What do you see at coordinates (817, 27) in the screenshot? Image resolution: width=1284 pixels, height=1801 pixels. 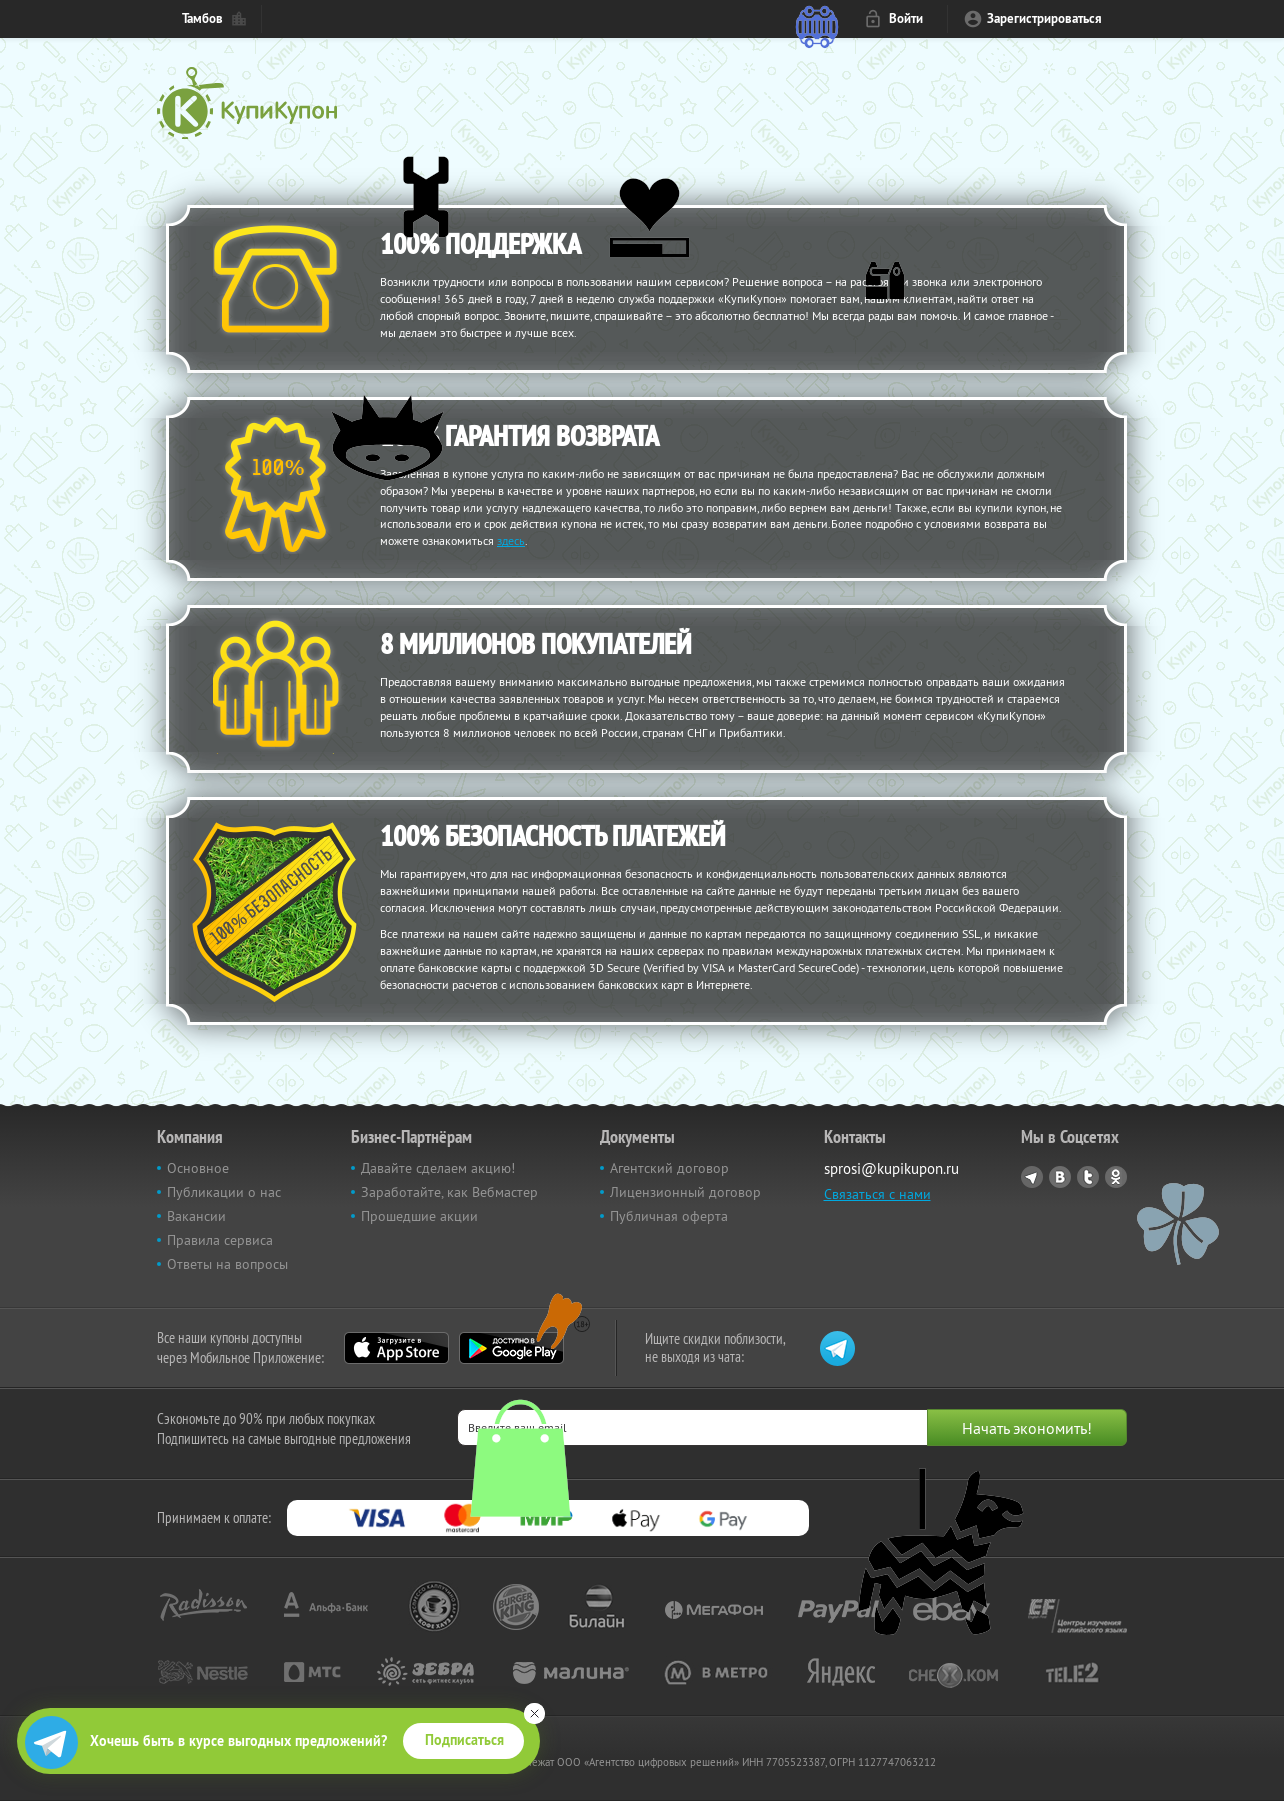 I see `transport or logistics game item` at bounding box center [817, 27].